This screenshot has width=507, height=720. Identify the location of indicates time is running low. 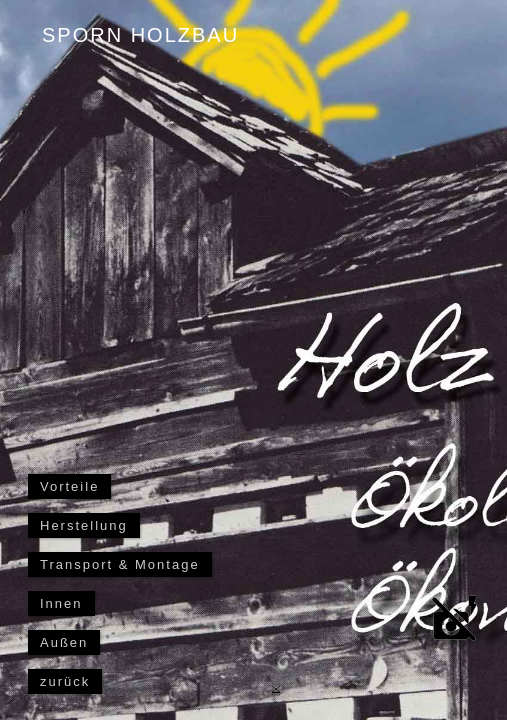
(276, 689).